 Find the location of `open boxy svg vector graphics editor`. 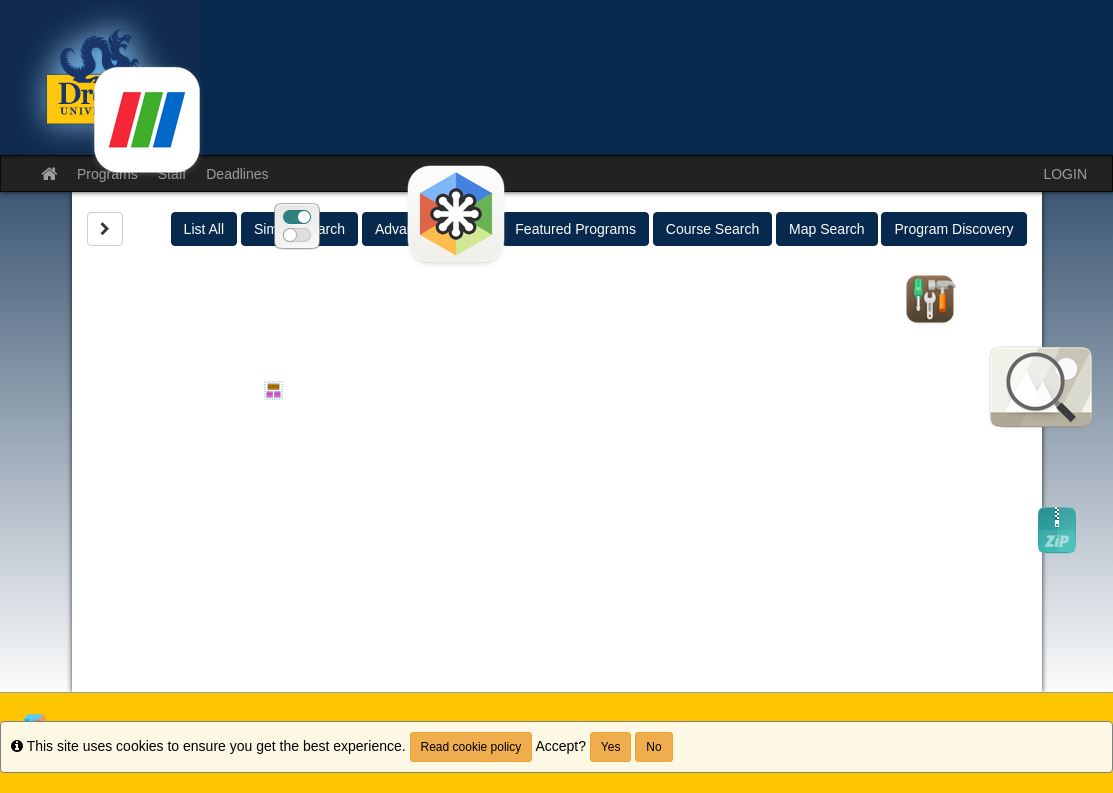

open boxy svg vector graphics editor is located at coordinates (456, 214).